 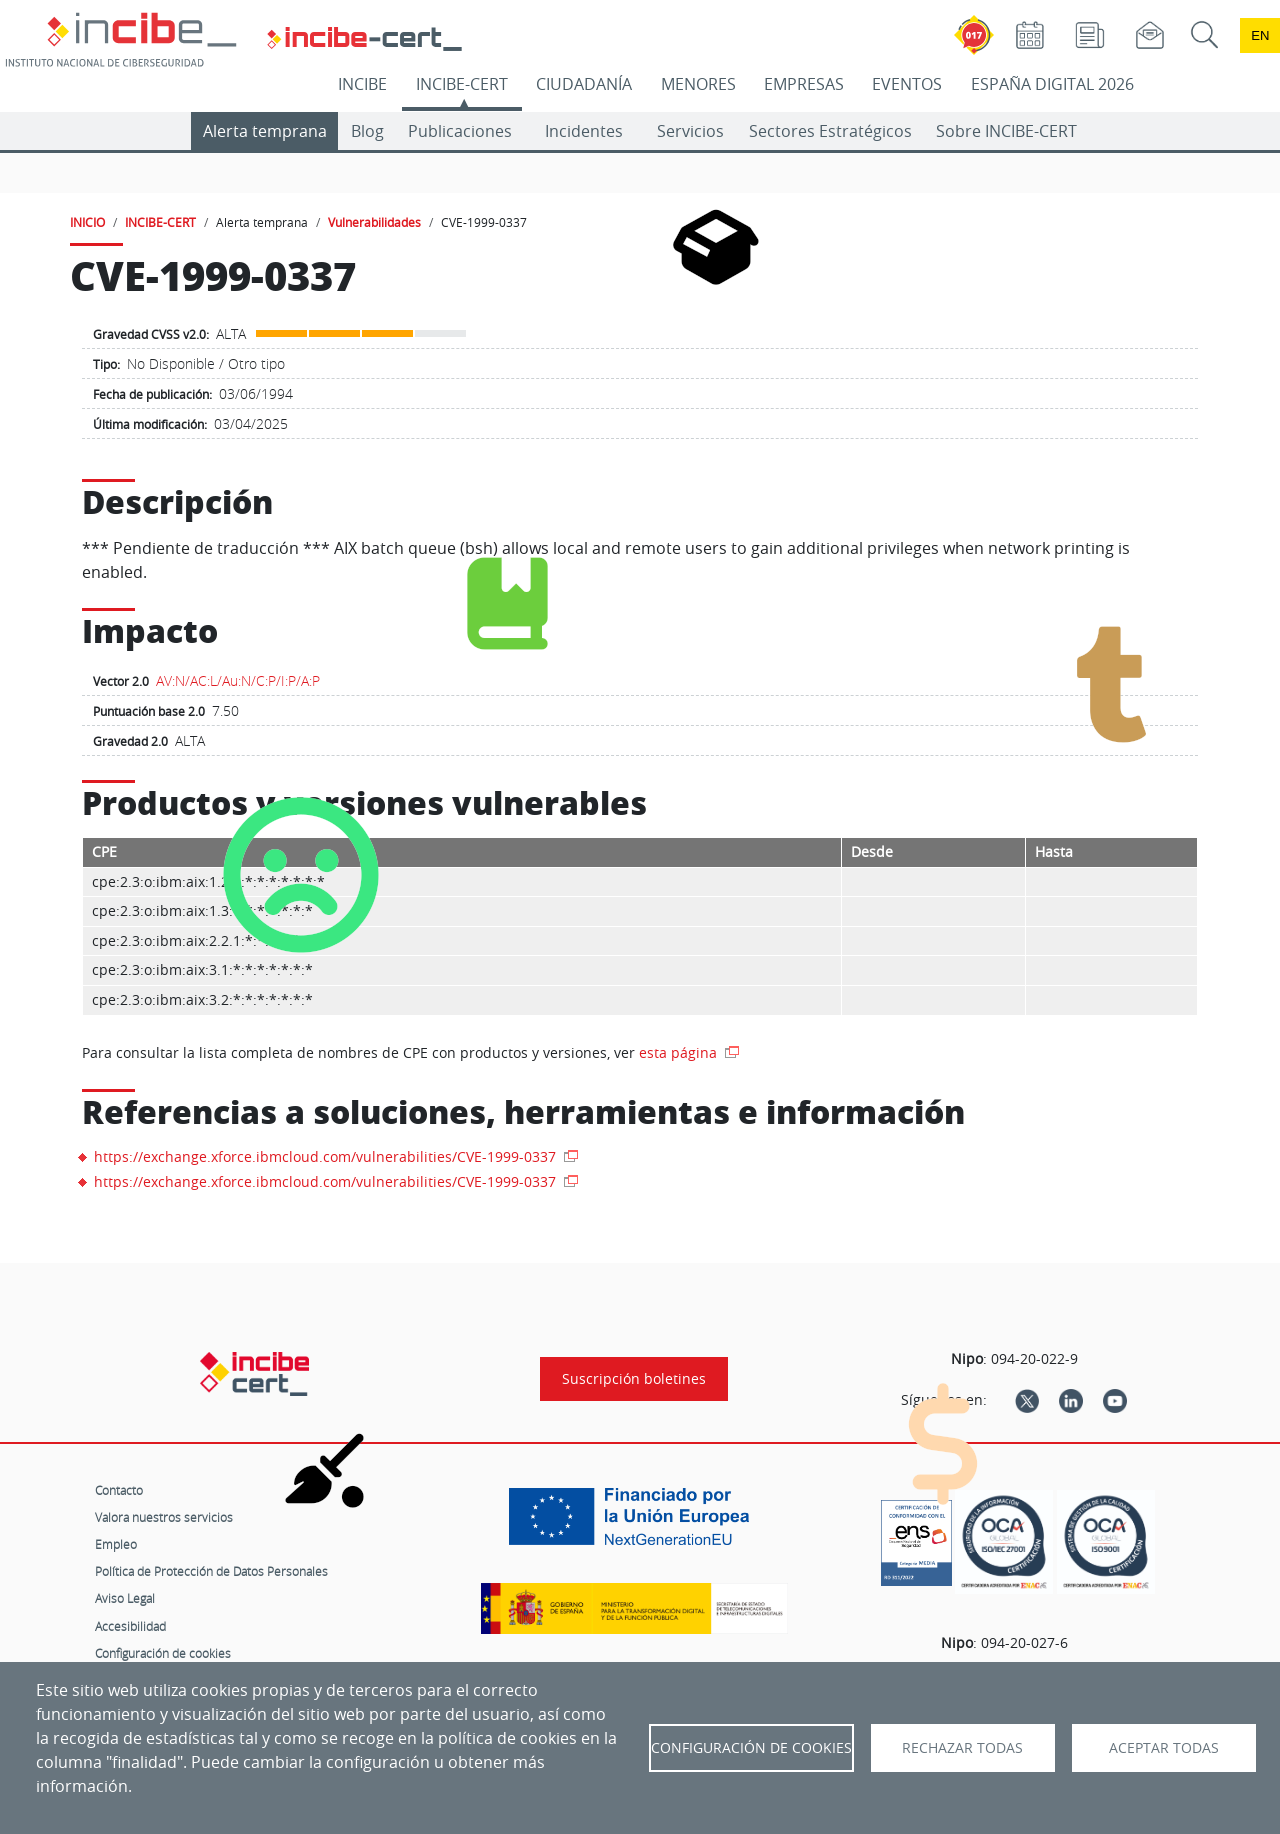 I want to click on open tumblr app, so click(x=1111, y=684).